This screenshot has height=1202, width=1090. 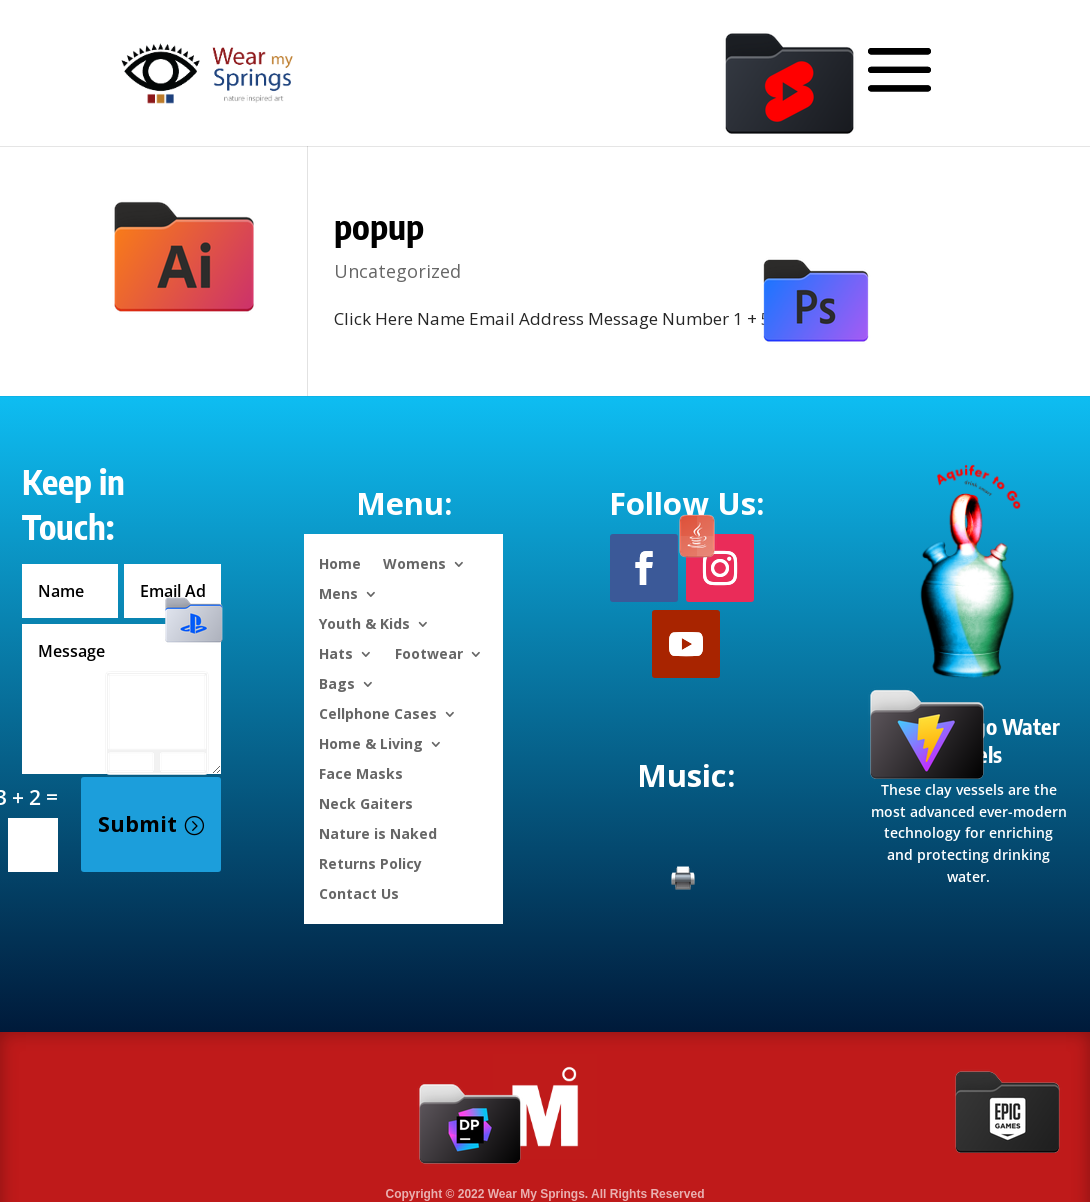 What do you see at coordinates (815, 303) in the screenshot?
I see `open folder containing Adobe Photoshop files` at bounding box center [815, 303].